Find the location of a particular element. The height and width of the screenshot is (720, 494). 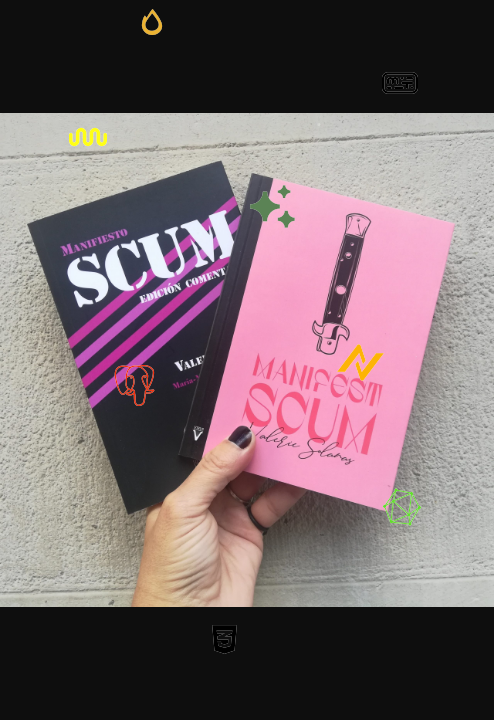

visit kununu employer review platform is located at coordinates (88, 137).